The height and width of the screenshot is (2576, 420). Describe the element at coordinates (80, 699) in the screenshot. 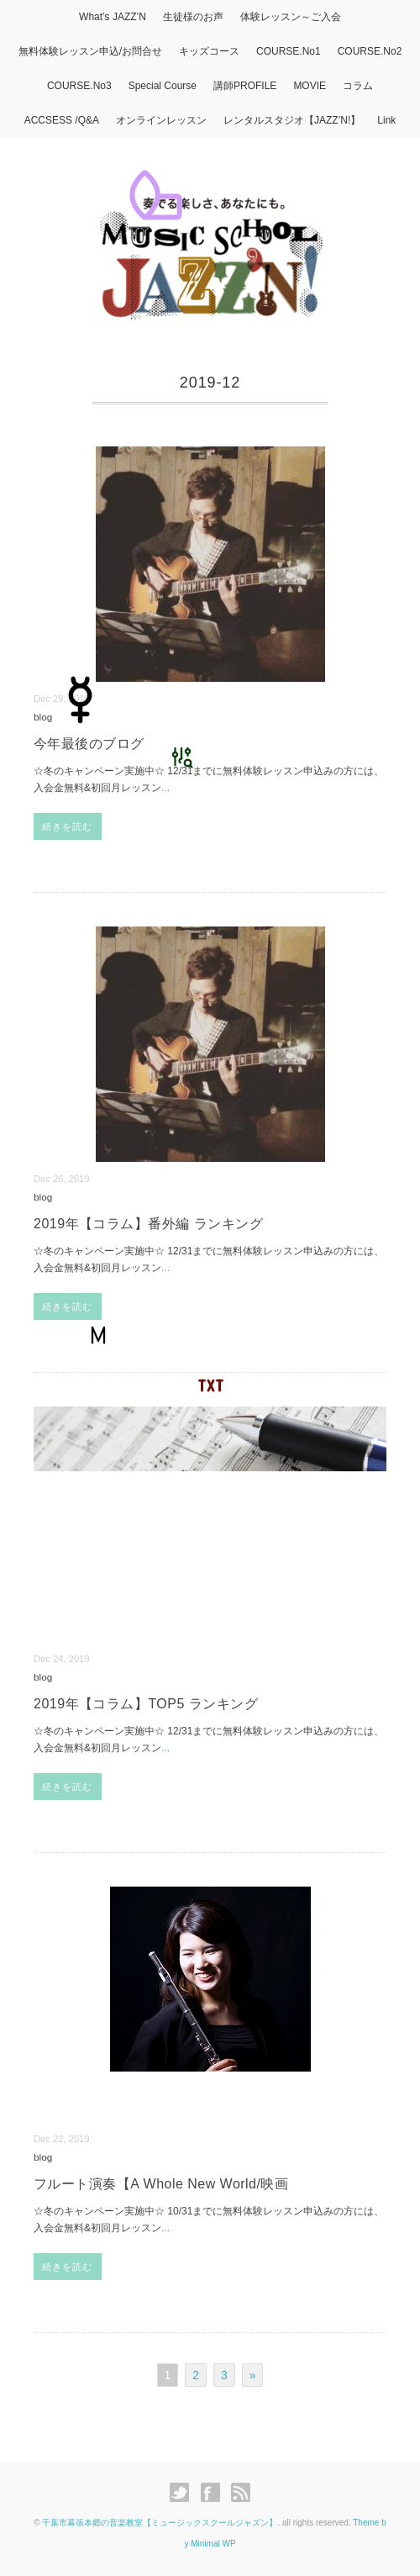

I see `select hermaphrodite/intersex gender identity` at that location.